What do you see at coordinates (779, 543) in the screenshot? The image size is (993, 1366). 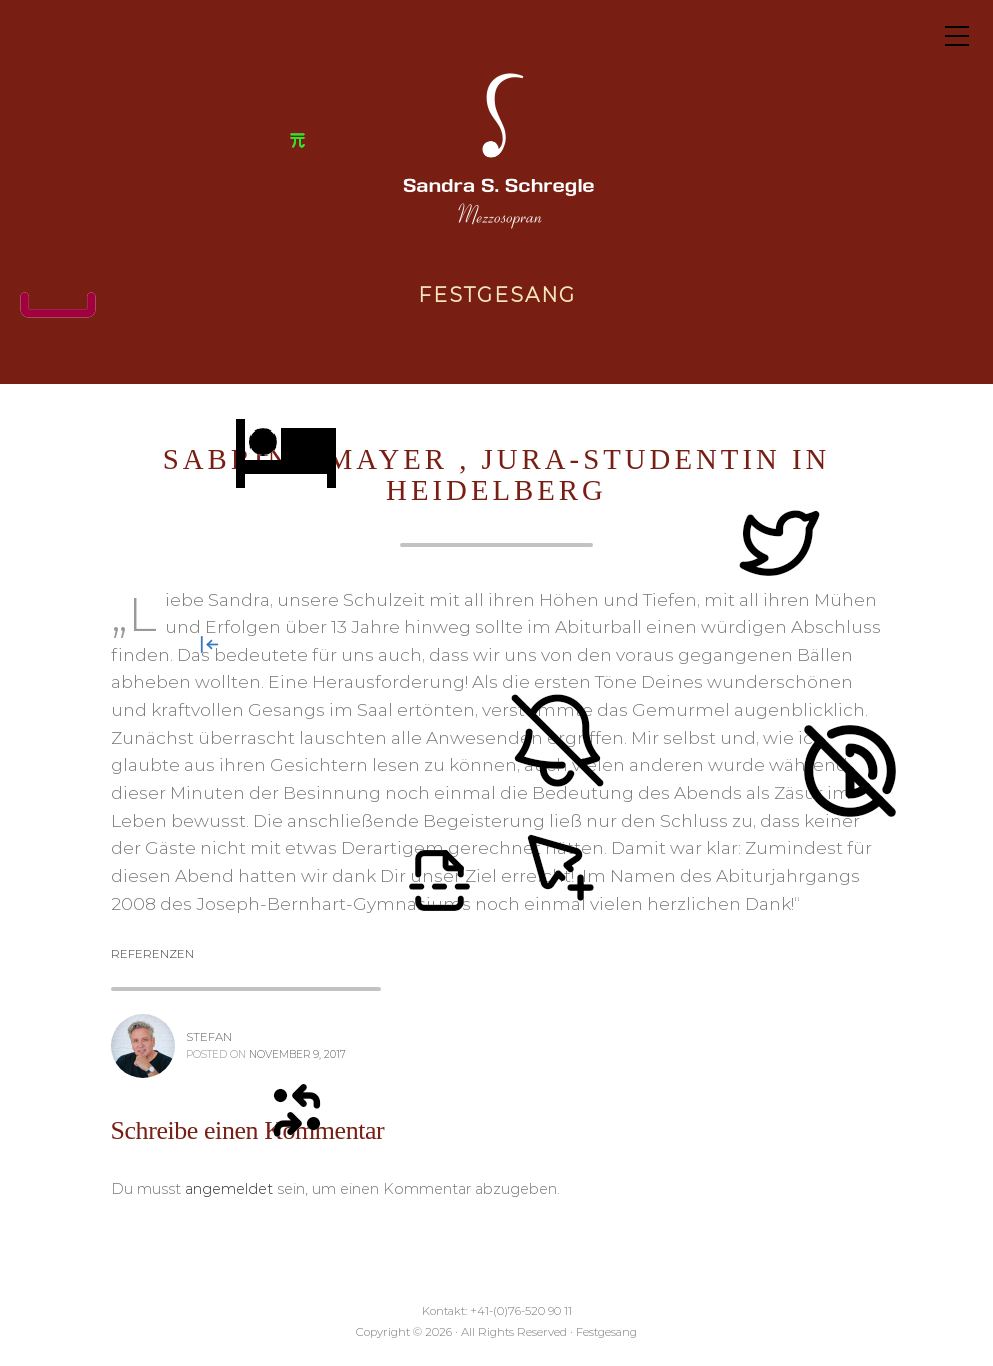 I see `share to twitter` at bounding box center [779, 543].